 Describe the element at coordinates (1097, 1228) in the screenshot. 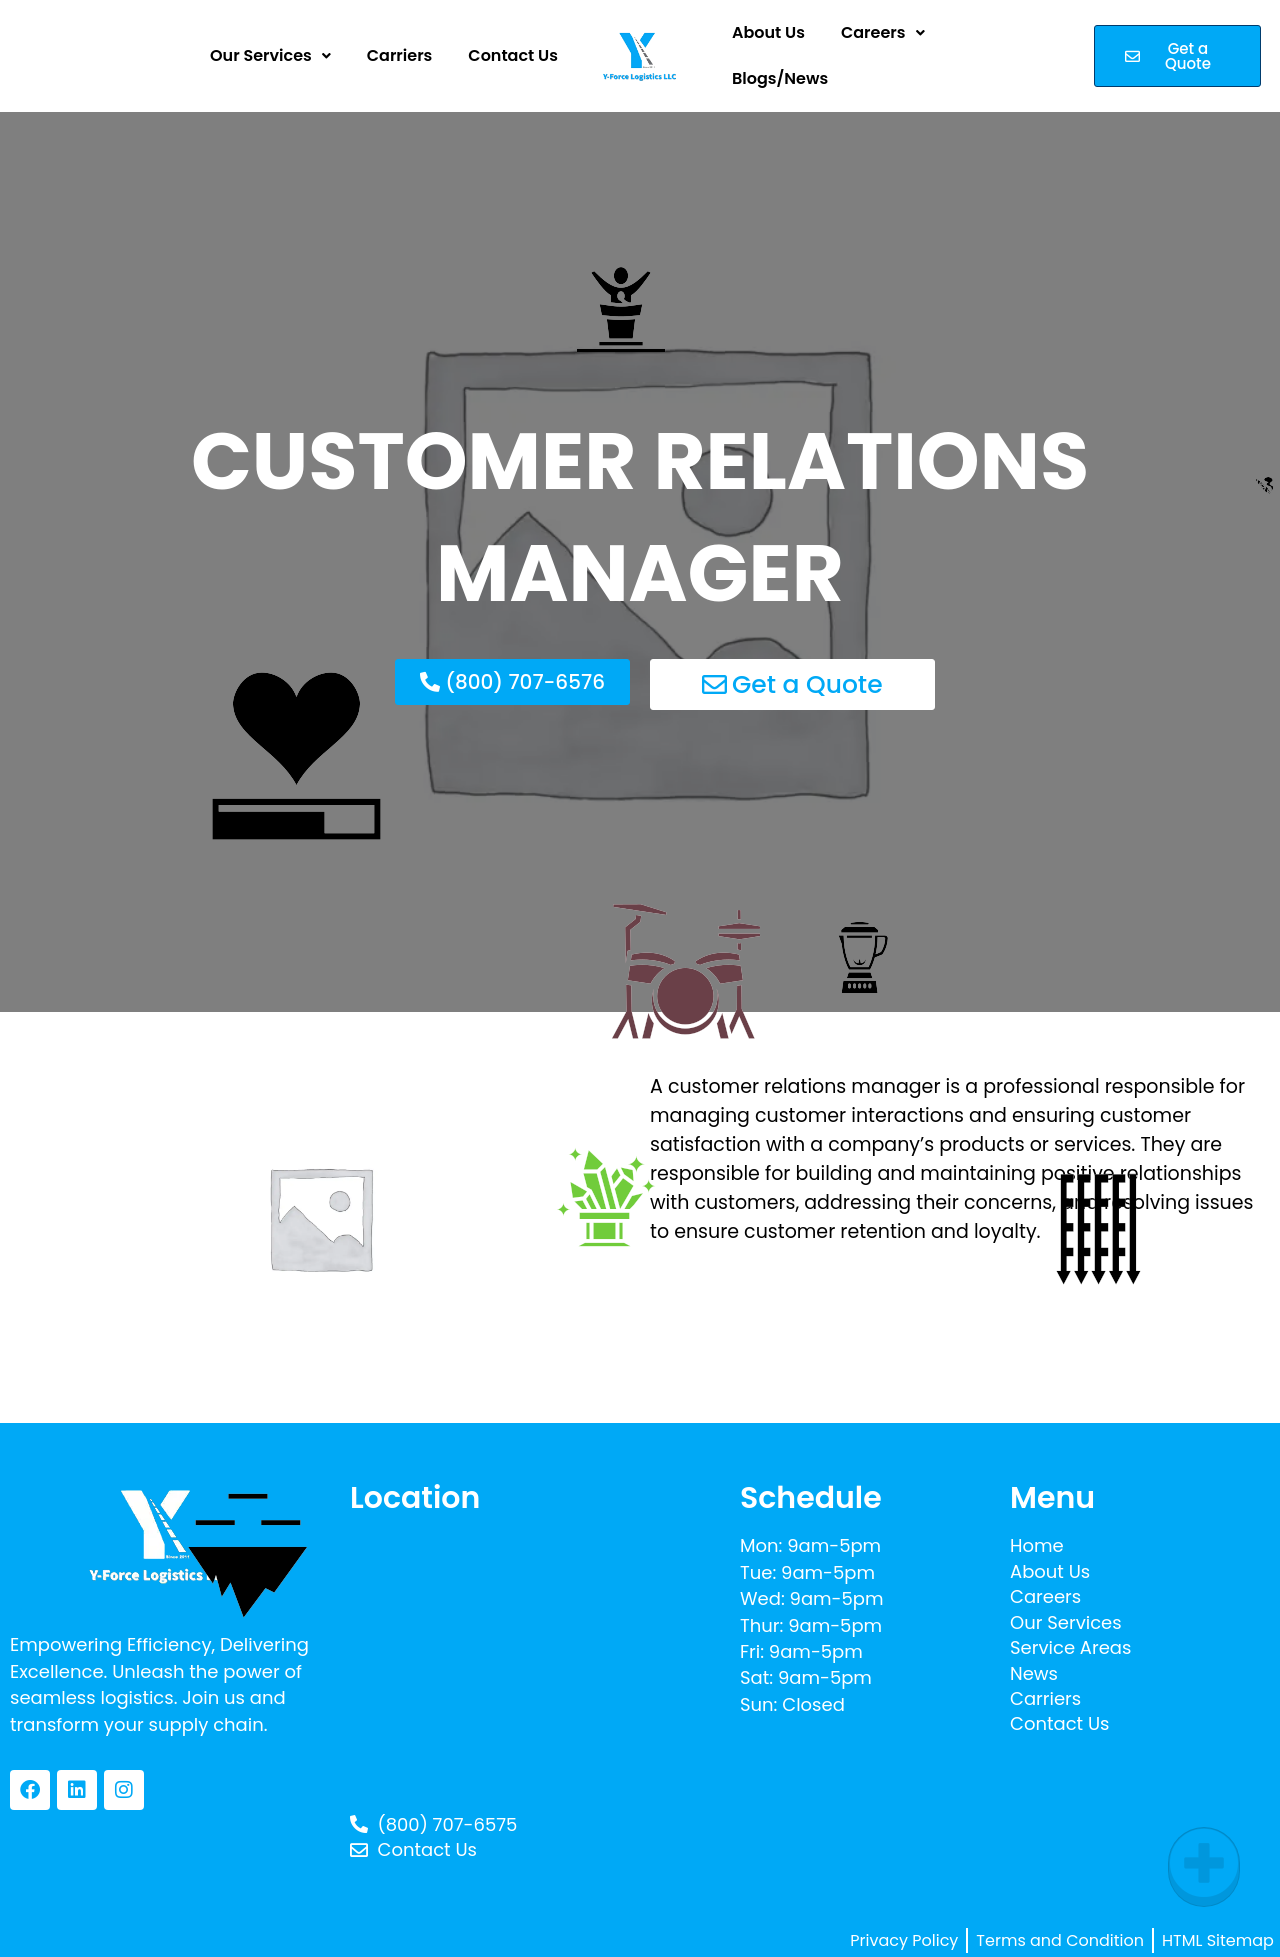

I see `access castle or fortress defenses` at that location.